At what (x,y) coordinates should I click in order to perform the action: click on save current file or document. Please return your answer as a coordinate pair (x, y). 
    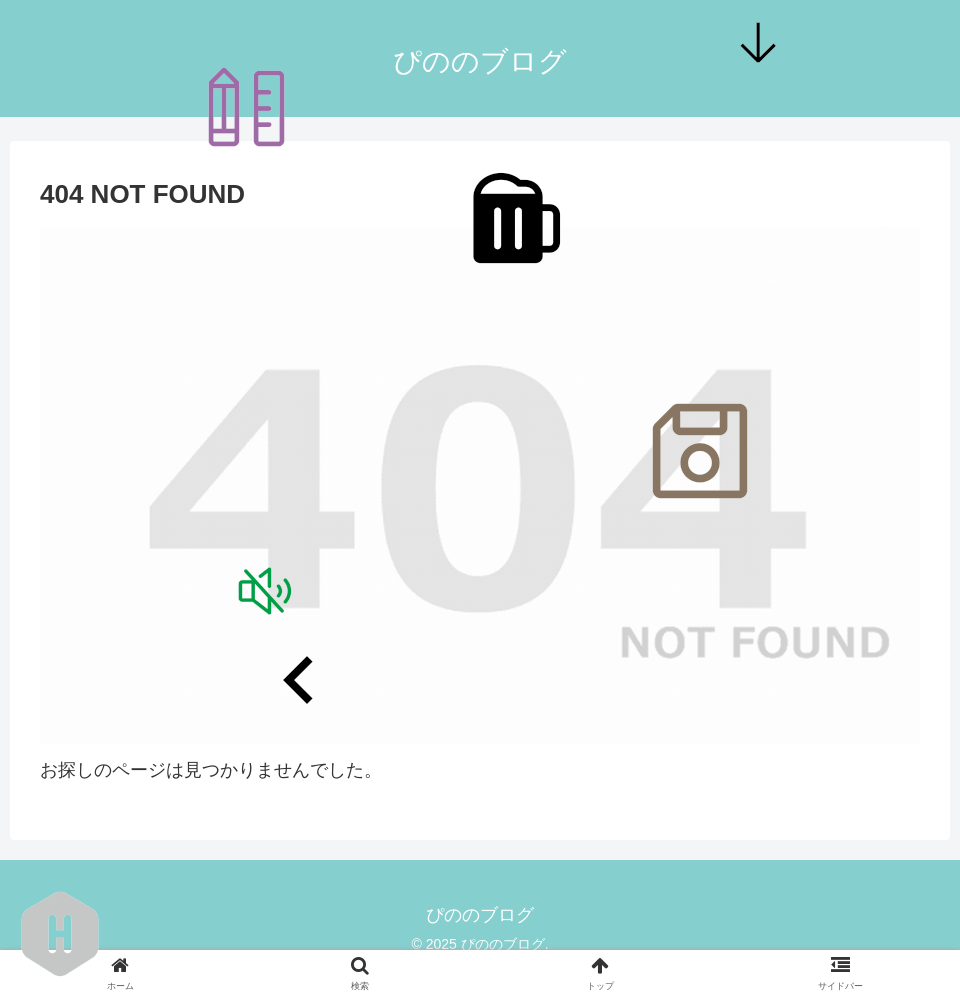
    Looking at the image, I should click on (700, 451).